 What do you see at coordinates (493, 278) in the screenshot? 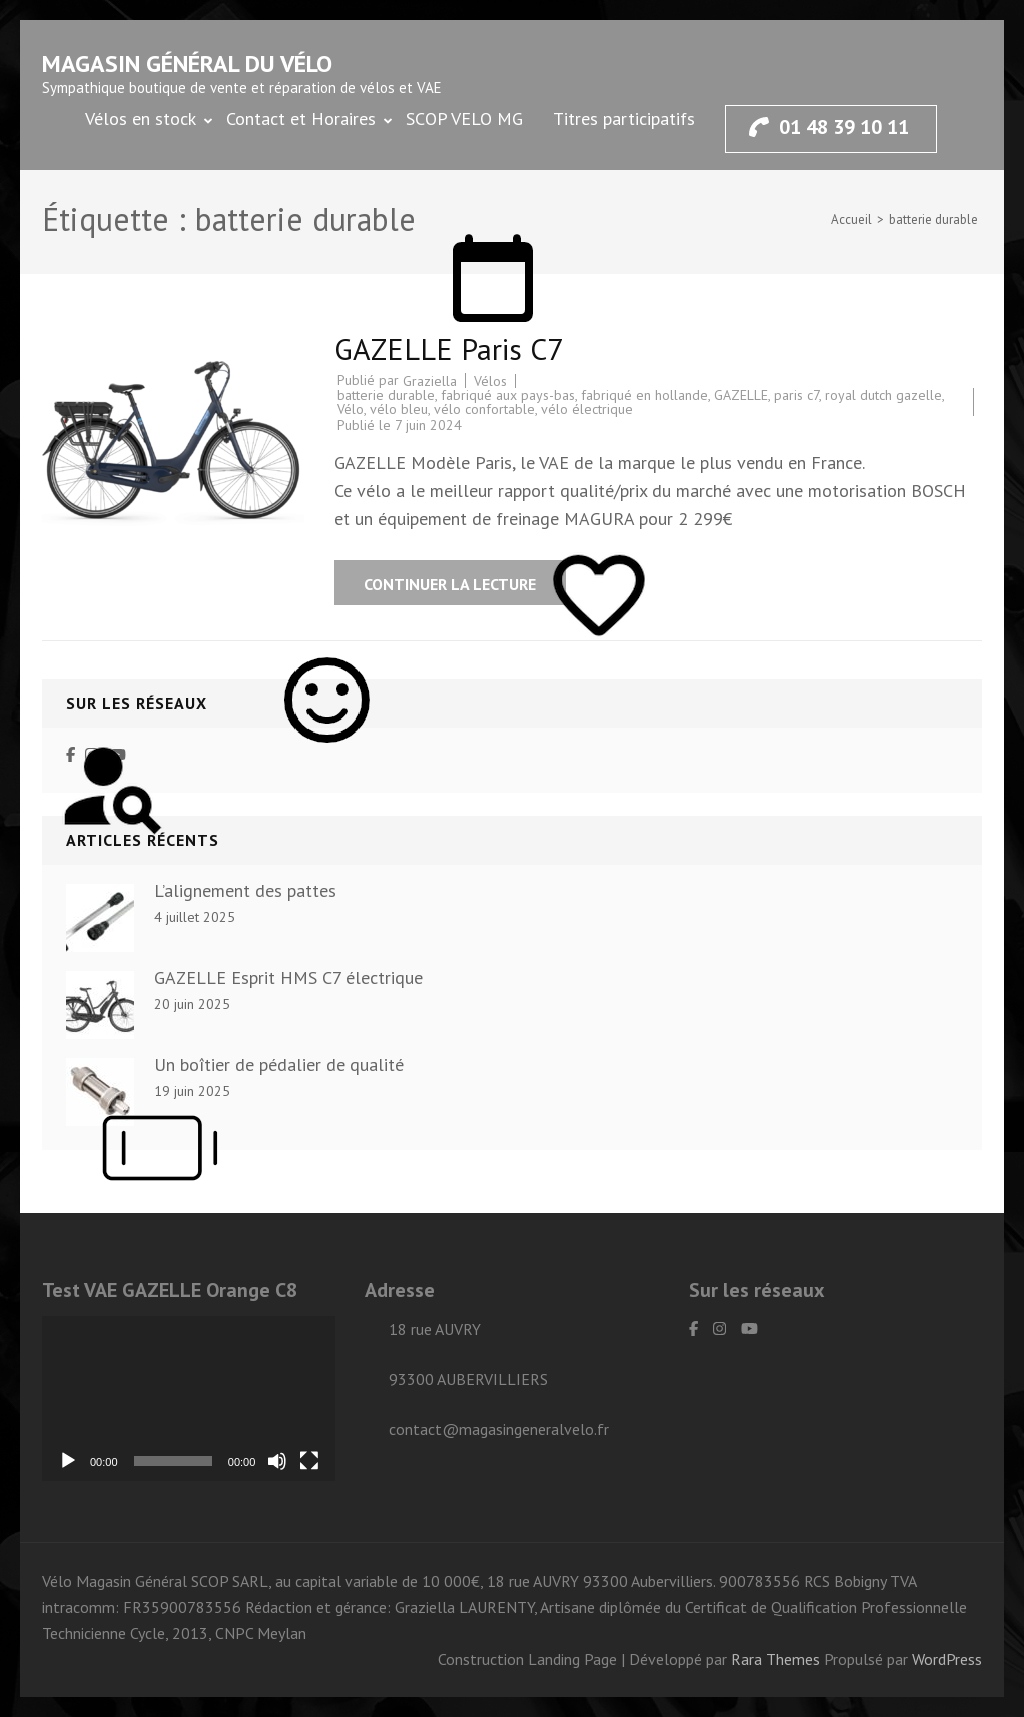
I see `view today's date` at bounding box center [493, 278].